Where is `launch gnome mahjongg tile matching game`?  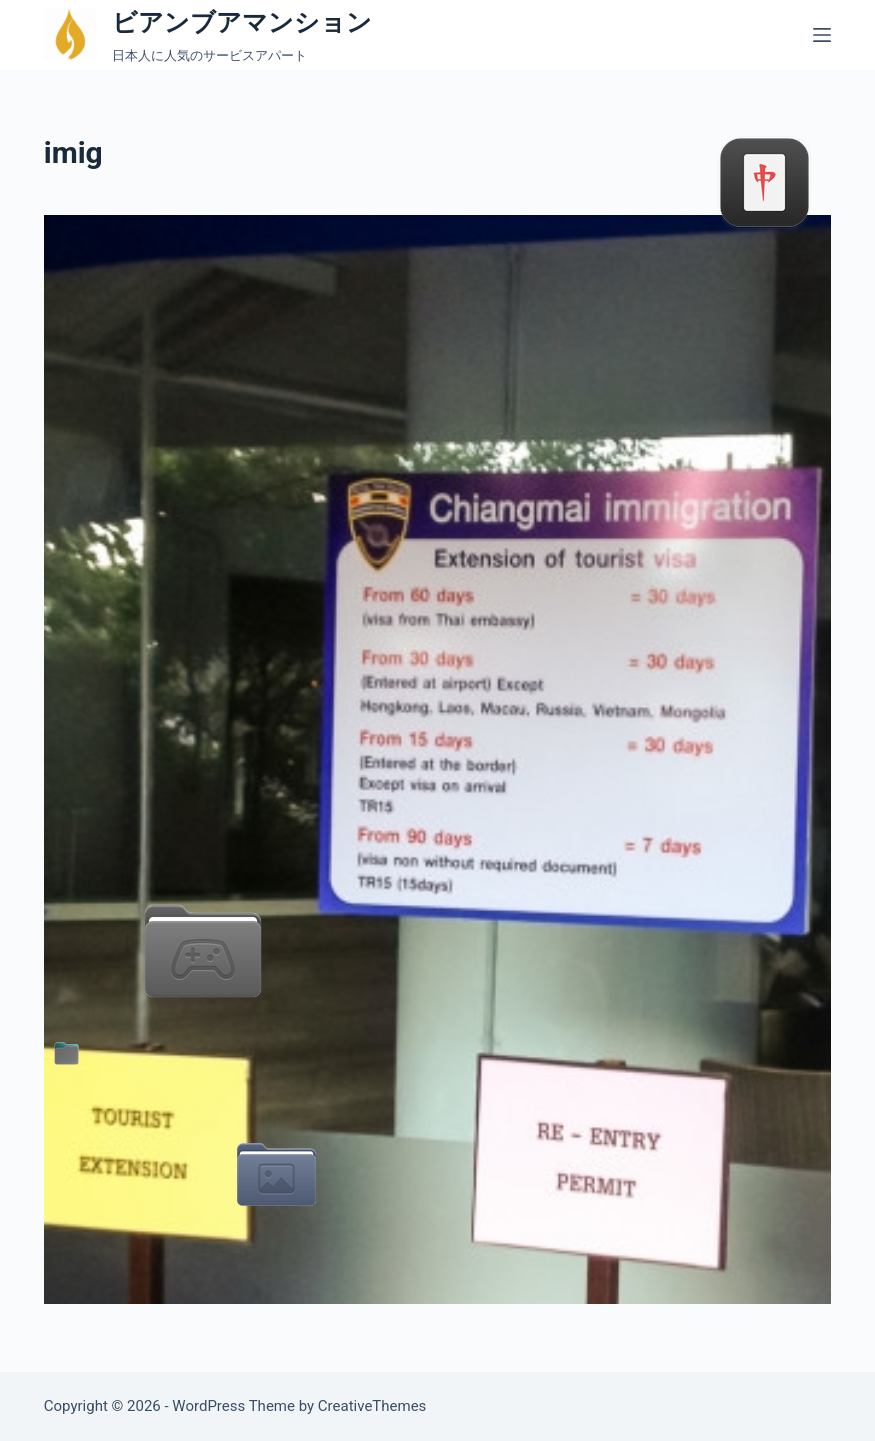 launch gnome mahjongg tile matching game is located at coordinates (764, 182).